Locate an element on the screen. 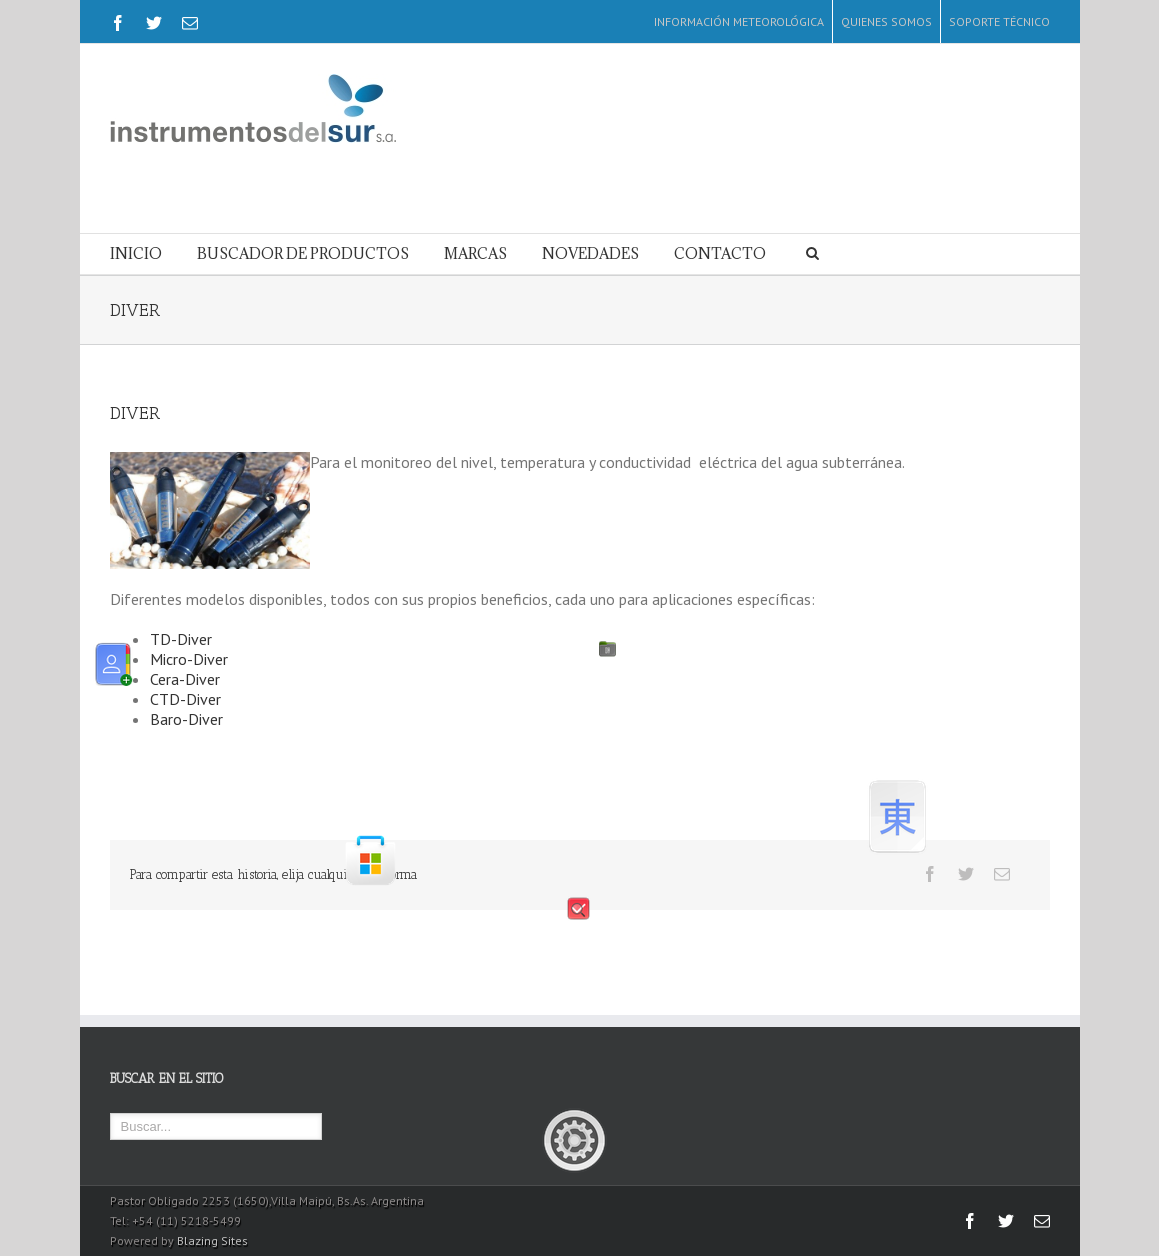 Image resolution: width=1159 pixels, height=1256 pixels. access settings or properties is located at coordinates (574, 1140).